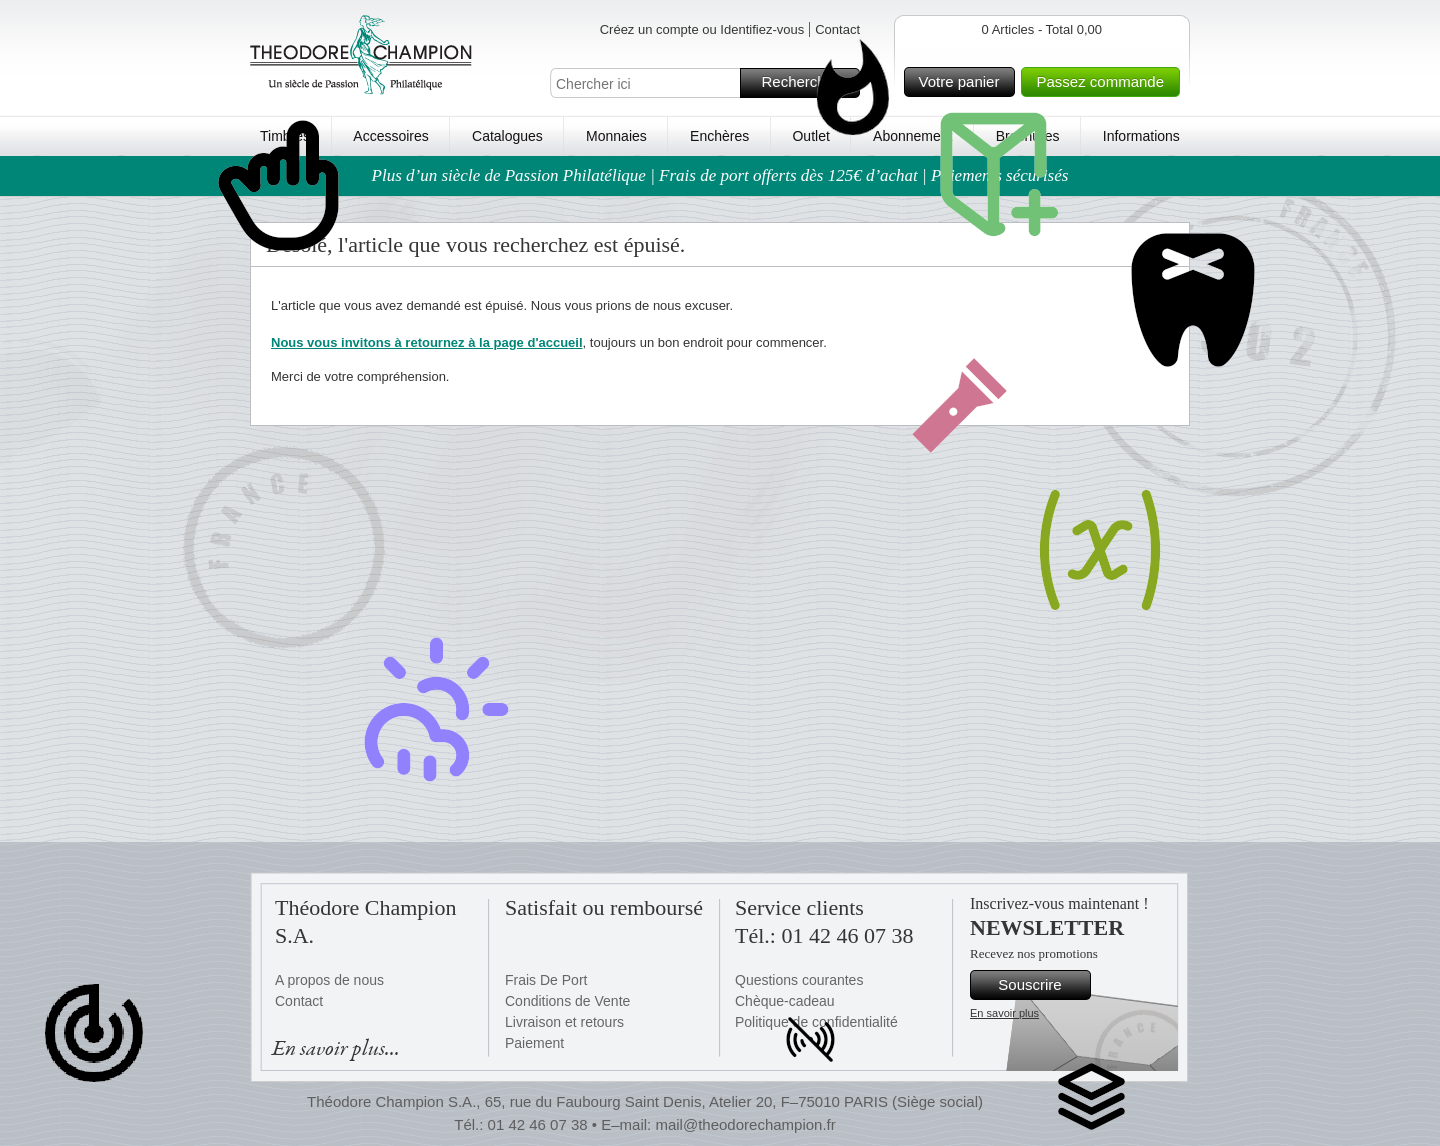 This screenshot has width=1440, height=1146. Describe the element at coordinates (1100, 550) in the screenshot. I see `insert a variable or placeholder value` at that location.